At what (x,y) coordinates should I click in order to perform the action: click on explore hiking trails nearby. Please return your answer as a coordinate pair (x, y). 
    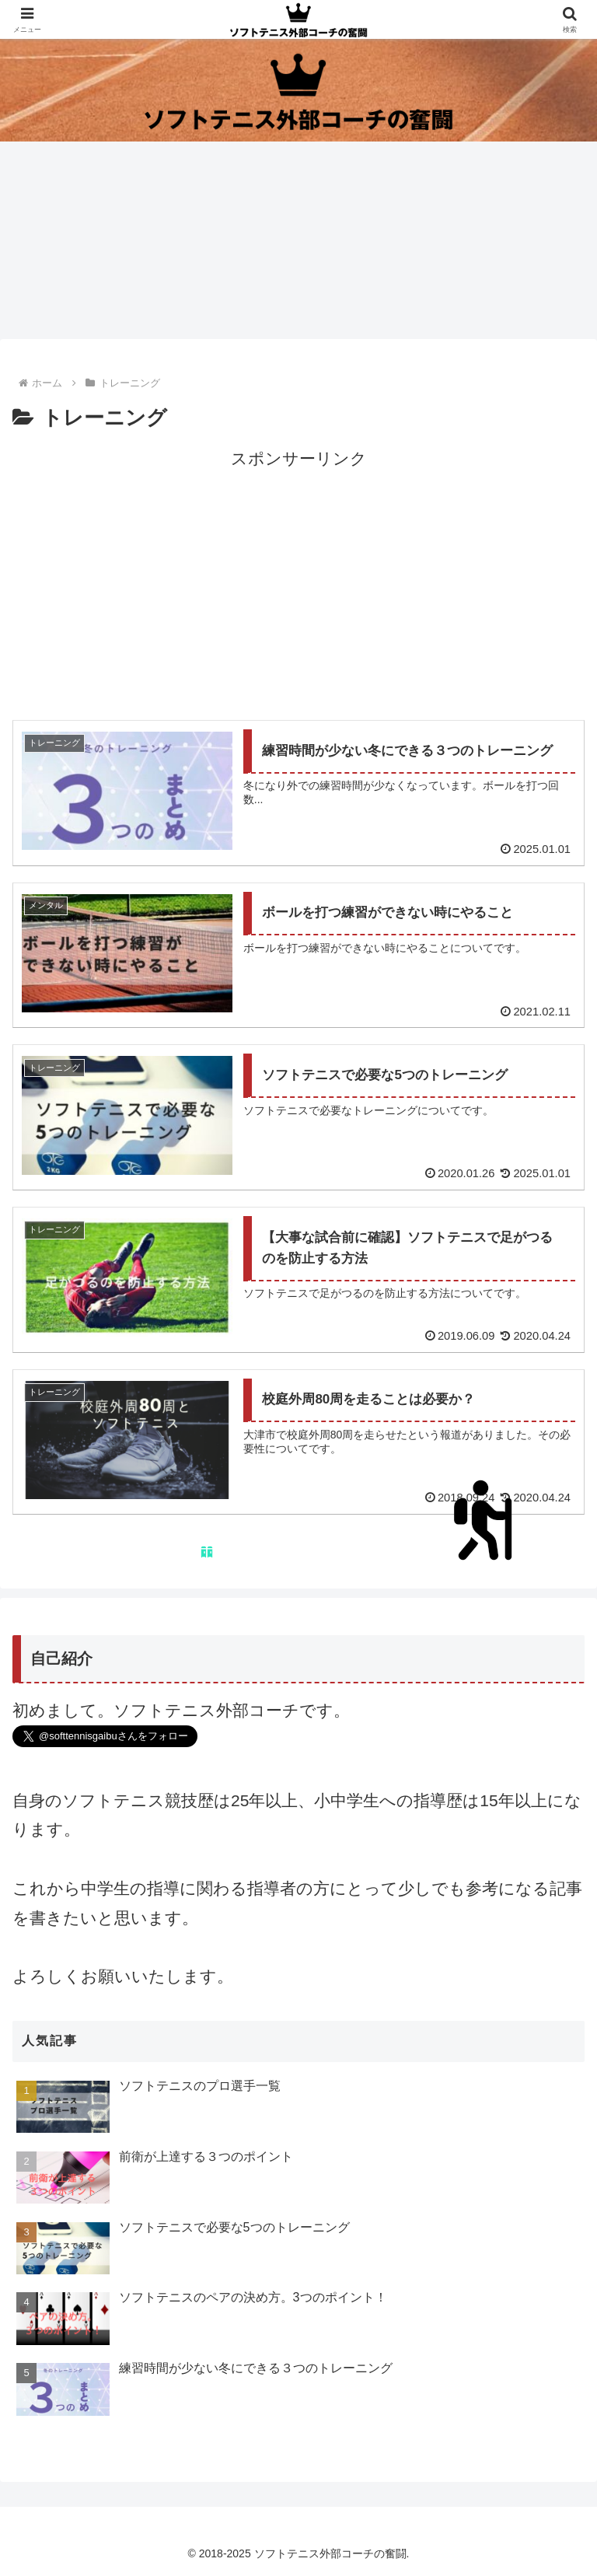
    Looking at the image, I should click on (485, 1520).